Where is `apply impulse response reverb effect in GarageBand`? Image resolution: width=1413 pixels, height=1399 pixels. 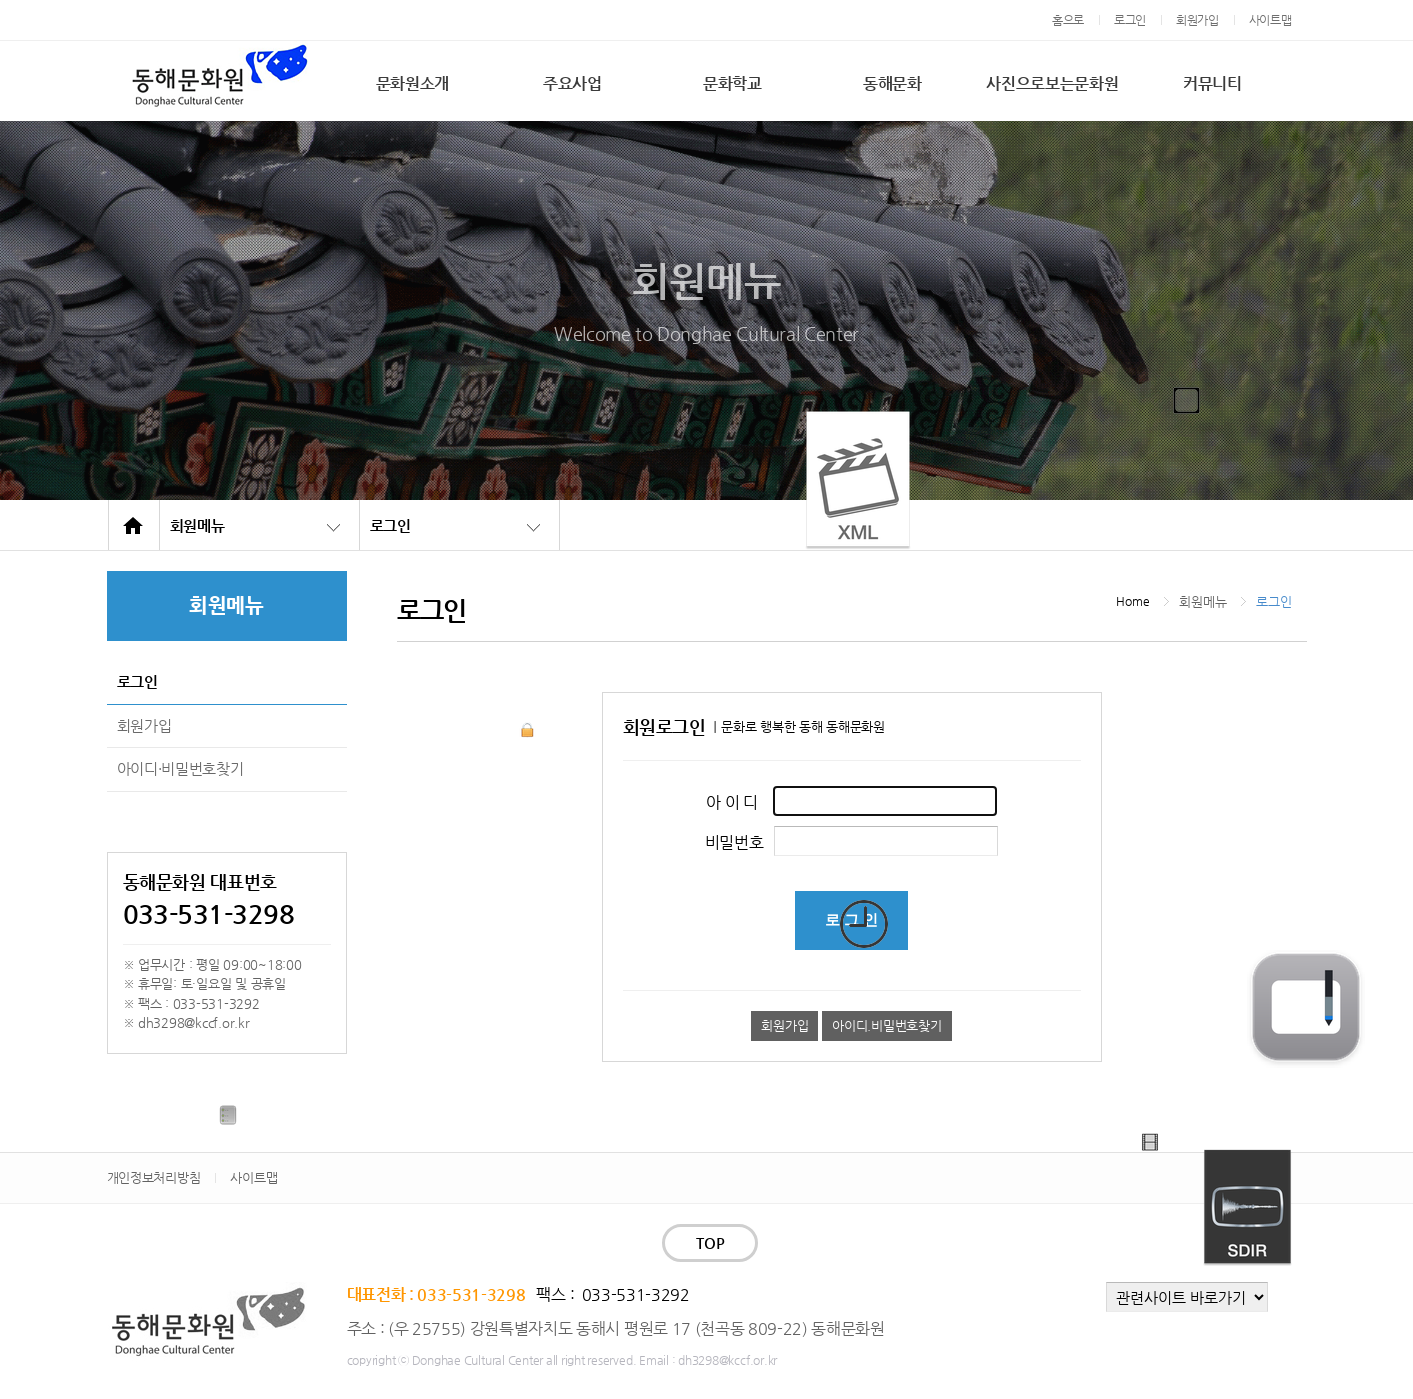 apply impulse response reverb effect in GarageBand is located at coordinates (1247, 1209).